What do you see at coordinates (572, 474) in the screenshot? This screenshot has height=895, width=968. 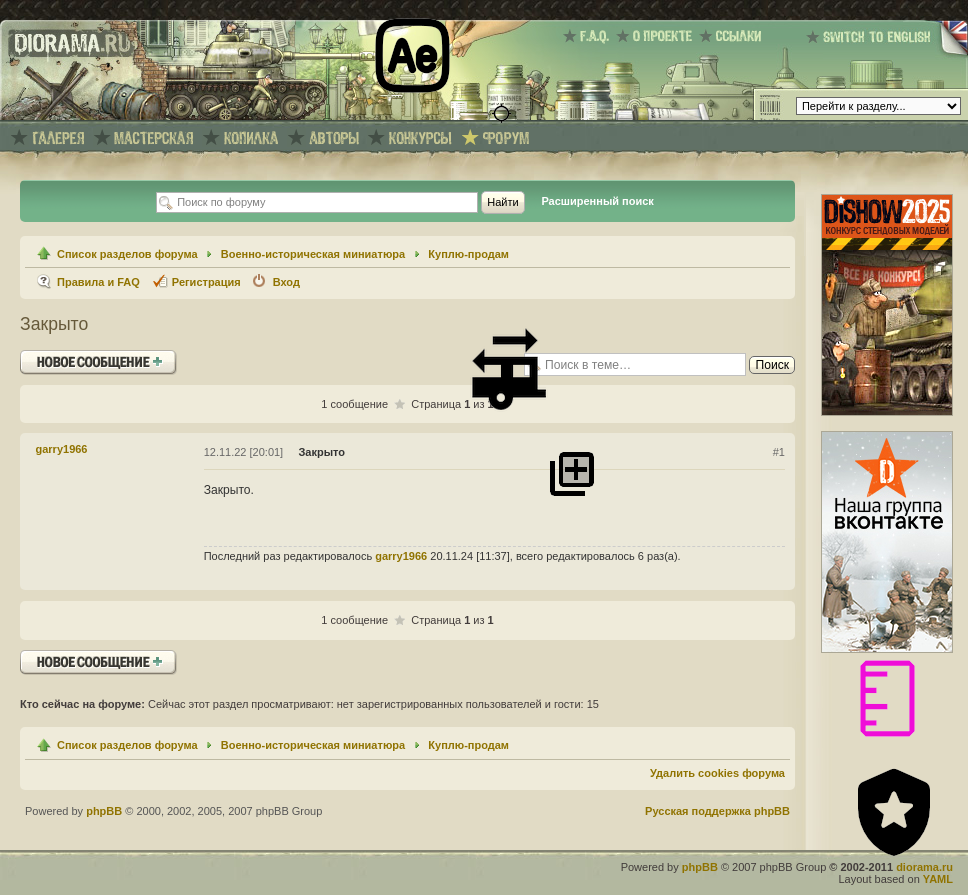 I see `add item to queue or playlist` at bounding box center [572, 474].